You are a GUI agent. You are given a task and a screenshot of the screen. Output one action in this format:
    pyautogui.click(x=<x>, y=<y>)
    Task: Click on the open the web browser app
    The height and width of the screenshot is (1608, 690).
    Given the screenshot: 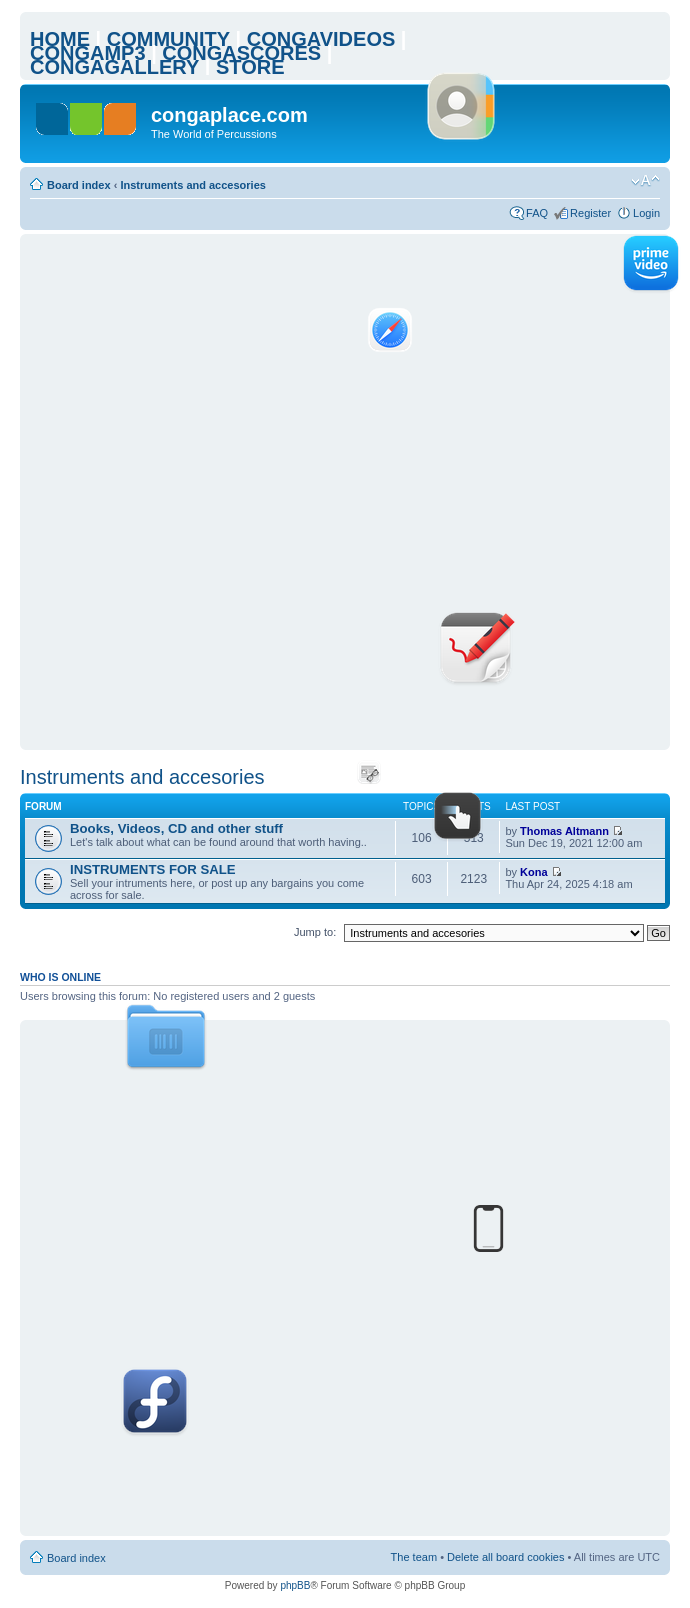 What is the action you would take?
    pyautogui.click(x=390, y=330)
    